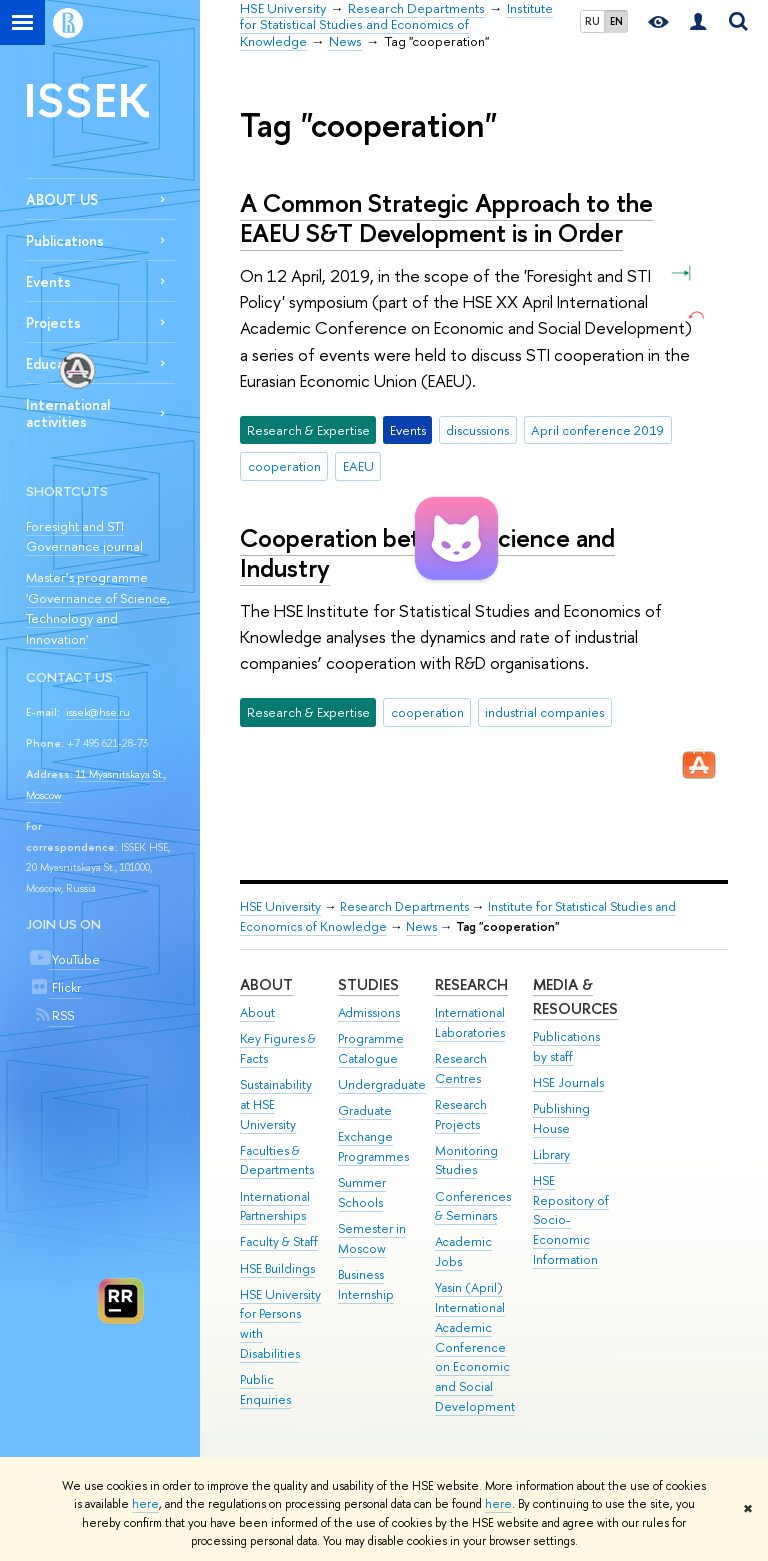  Describe the element at coordinates (77, 370) in the screenshot. I see `check for available software updates` at that location.